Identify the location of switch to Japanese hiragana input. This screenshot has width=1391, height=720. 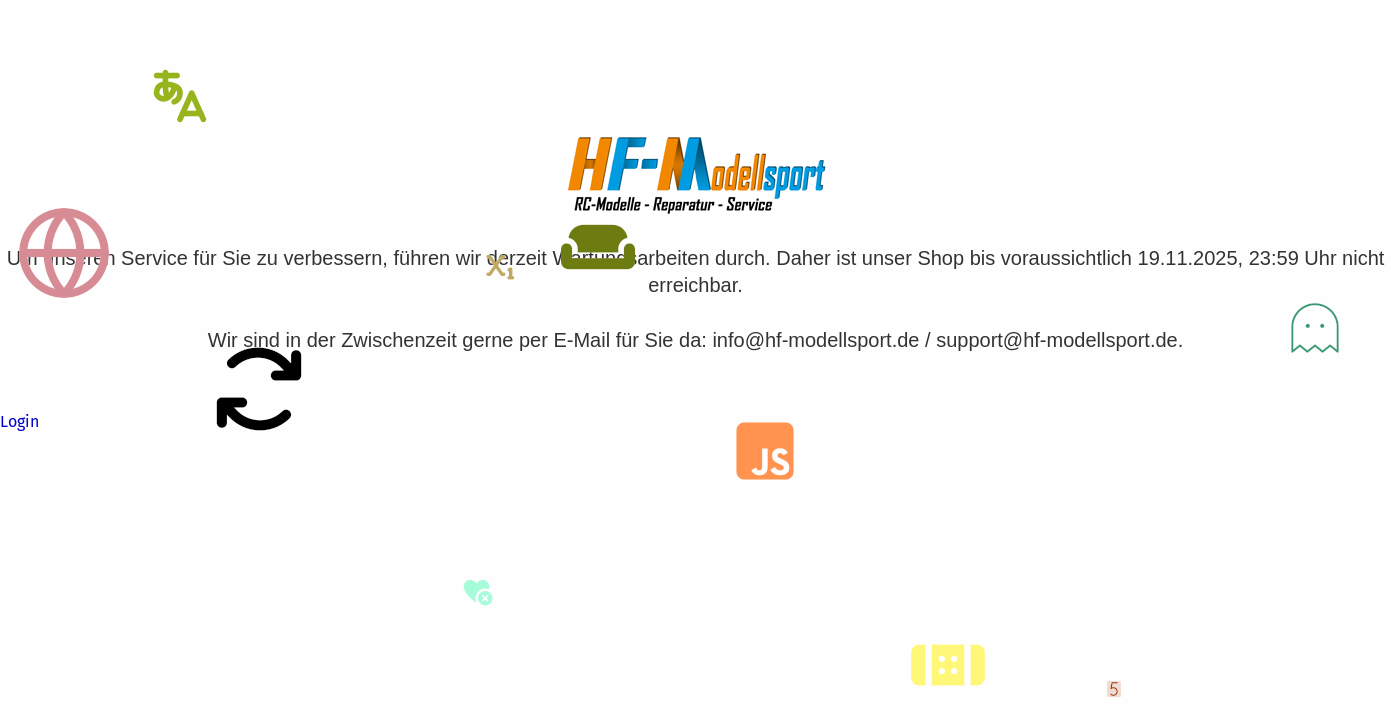
(180, 96).